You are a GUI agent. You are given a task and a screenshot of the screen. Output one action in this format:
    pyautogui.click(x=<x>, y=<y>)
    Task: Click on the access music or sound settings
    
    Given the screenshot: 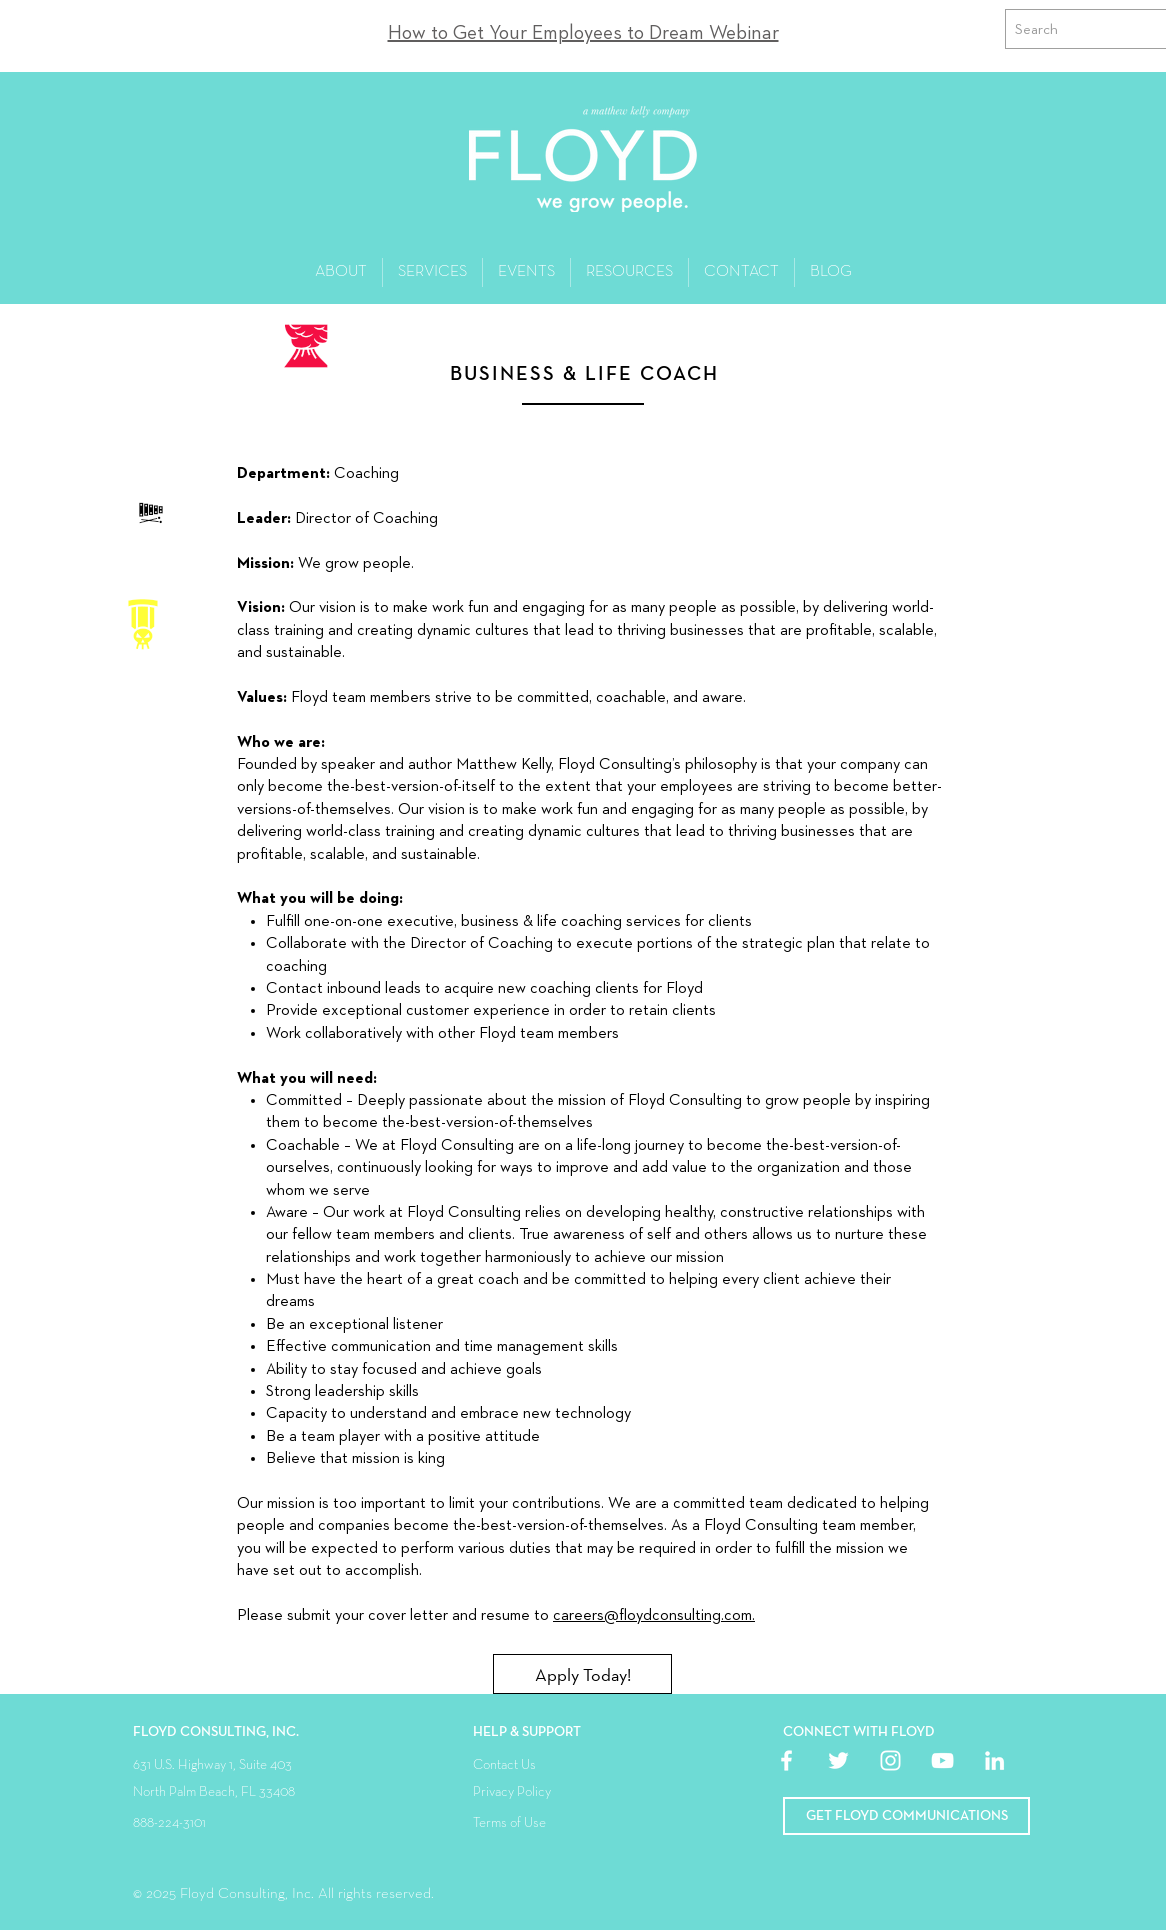 What is the action you would take?
    pyautogui.click(x=151, y=513)
    